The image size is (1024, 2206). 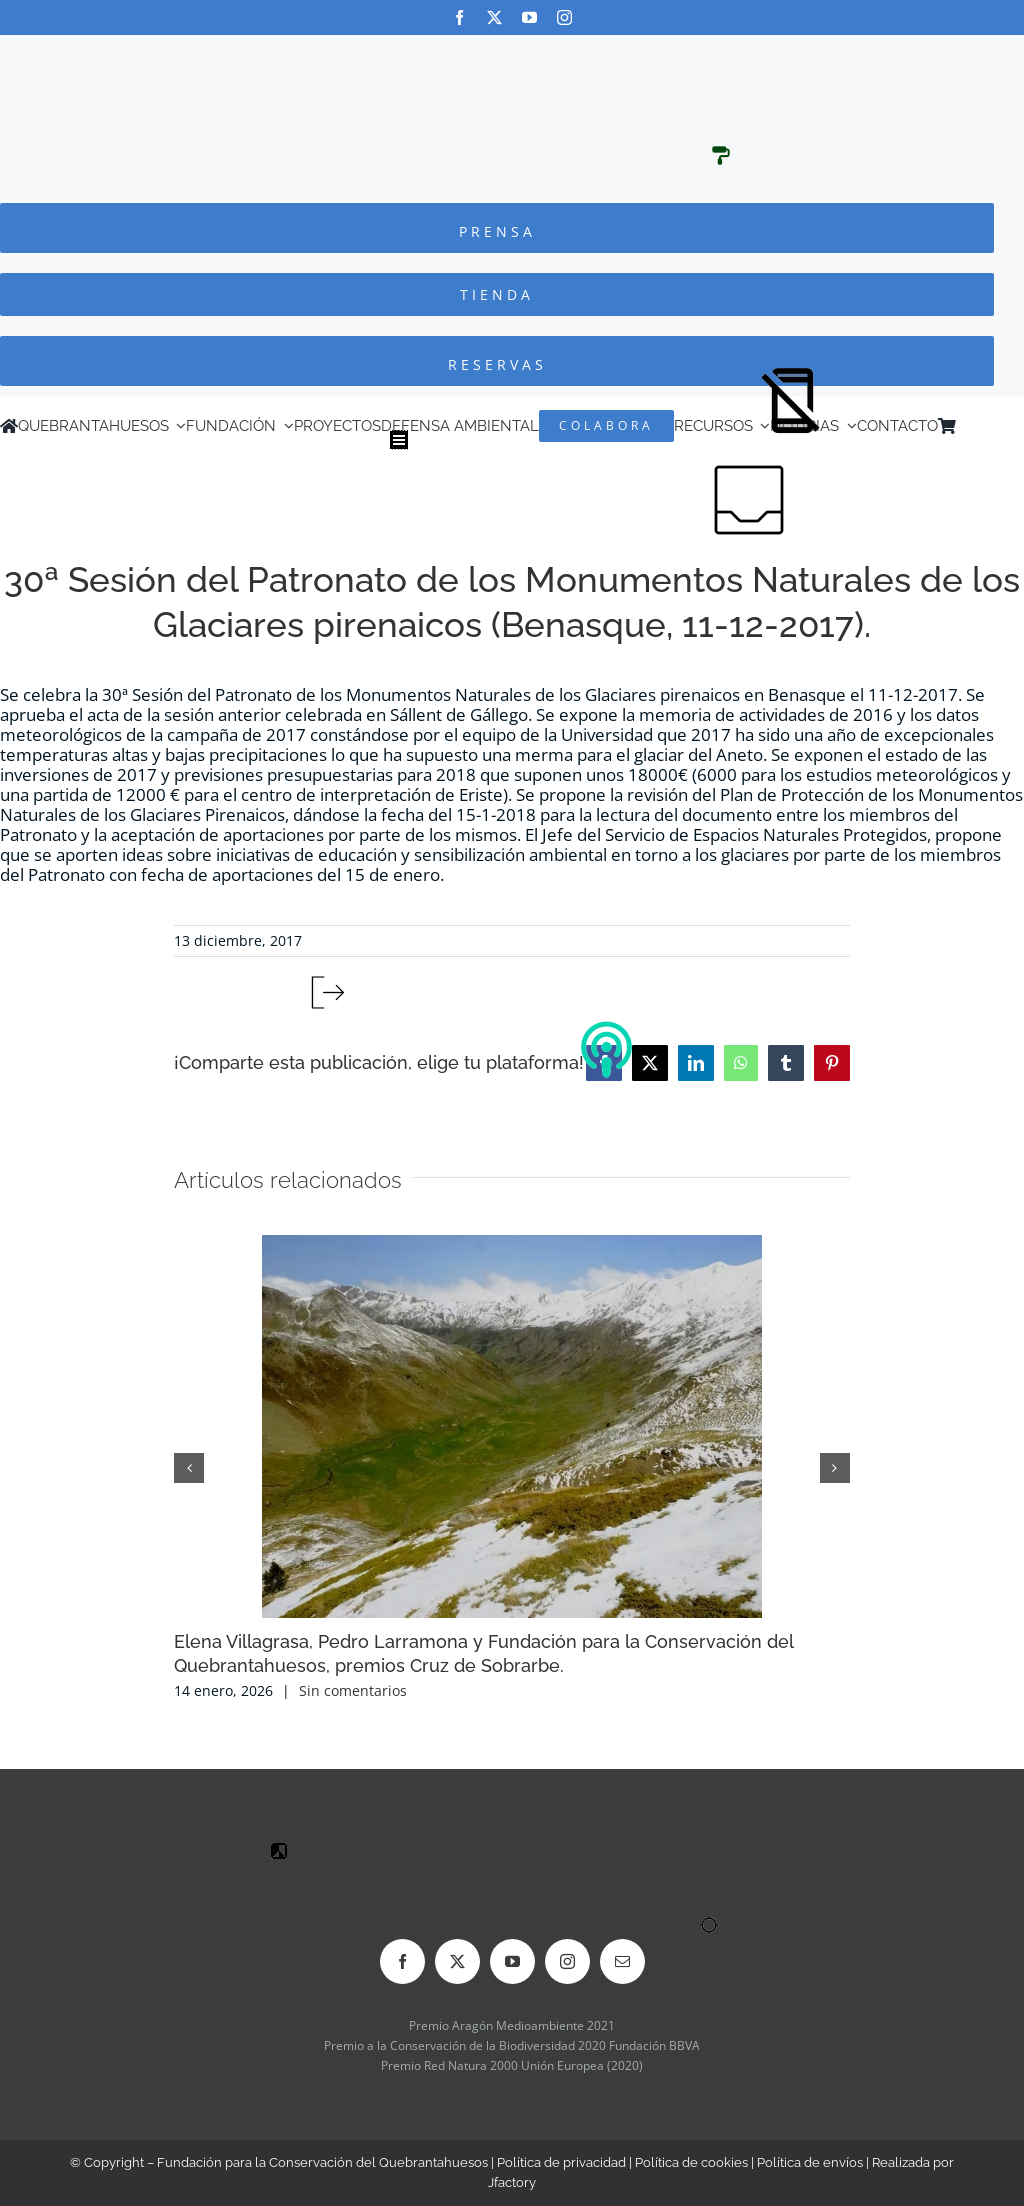 I want to click on sign out of your account, so click(x=326, y=992).